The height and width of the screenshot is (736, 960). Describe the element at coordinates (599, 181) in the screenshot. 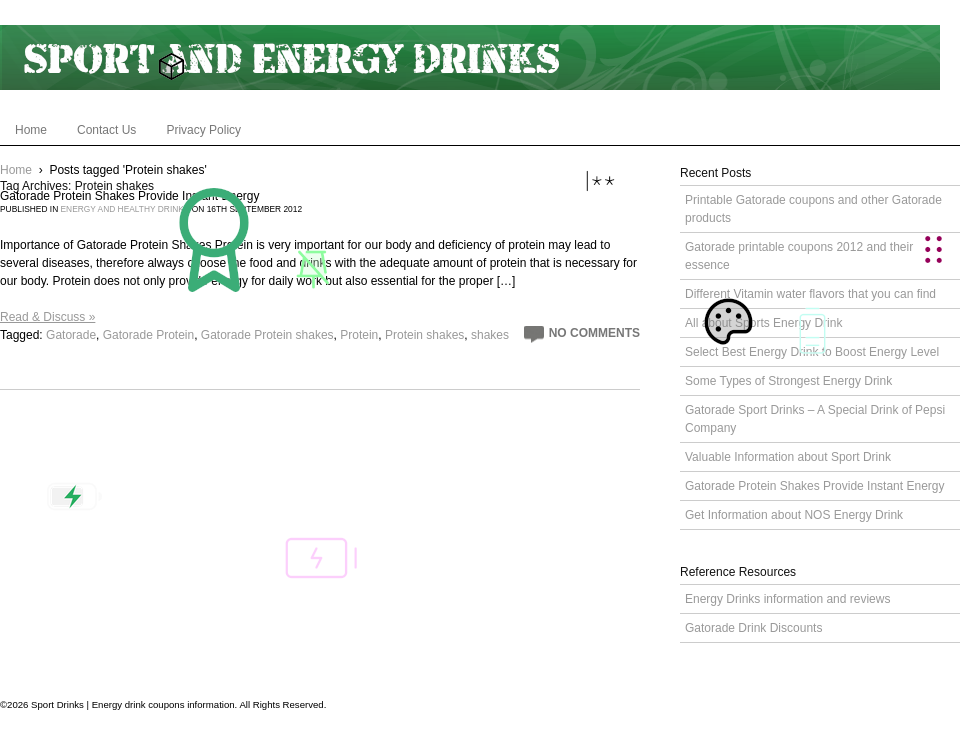

I see `enter or view password field` at that location.